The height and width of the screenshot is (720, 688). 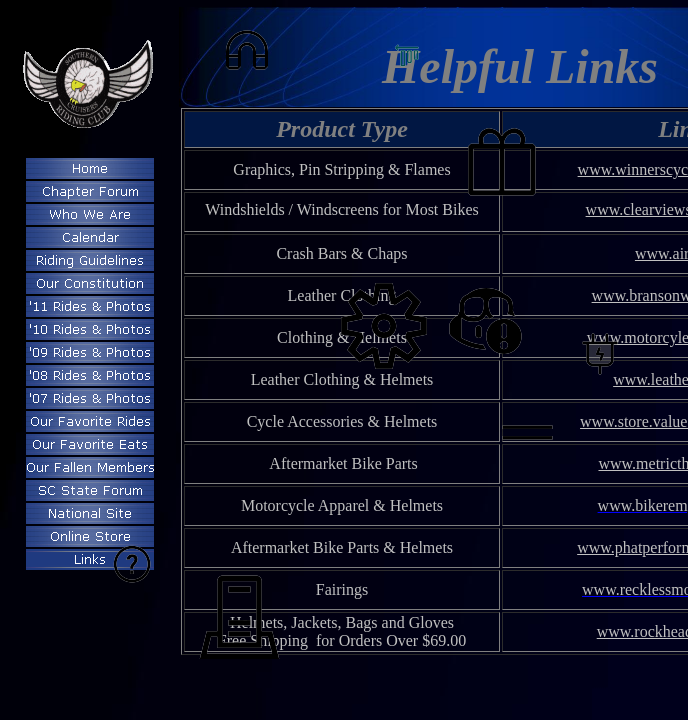 What do you see at coordinates (504, 164) in the screenshot?
I see `access gifts or rewards` at bounding box center [504, 164].